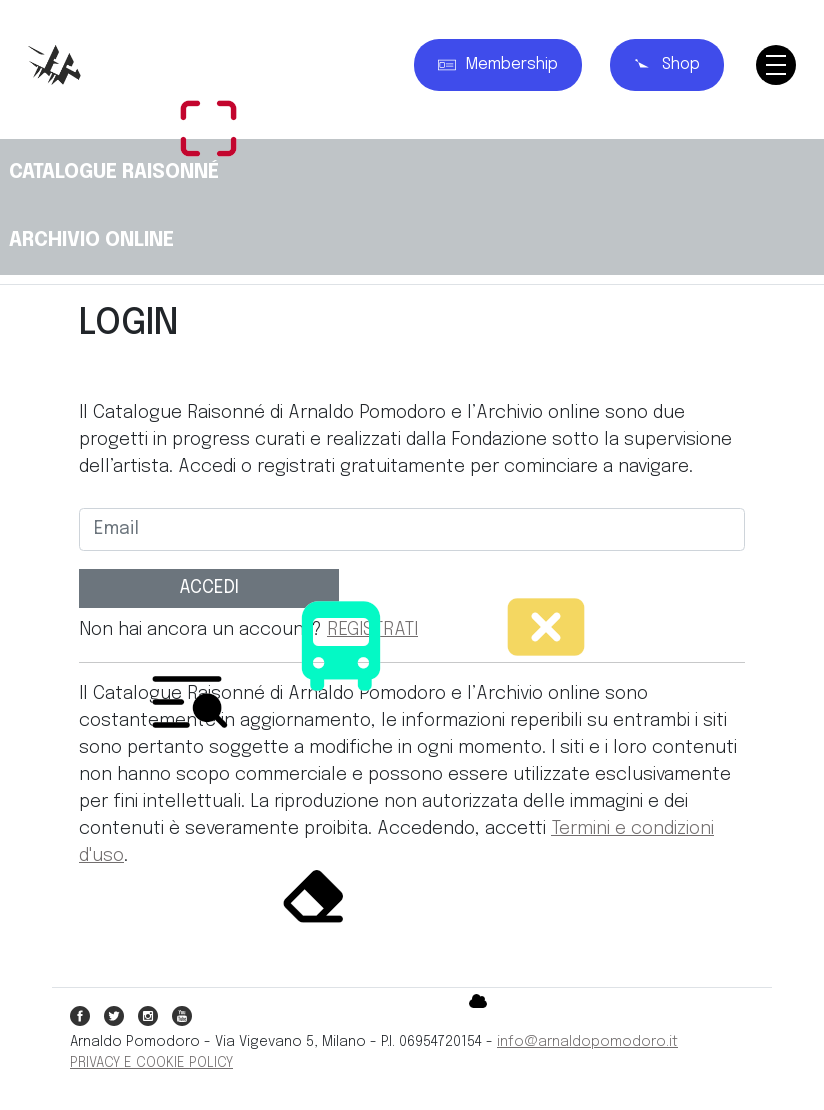 Image resolution: width=824 pixels, height=1110 pixels. I want to click on close or dismiss a modal window, so click(546, 627).